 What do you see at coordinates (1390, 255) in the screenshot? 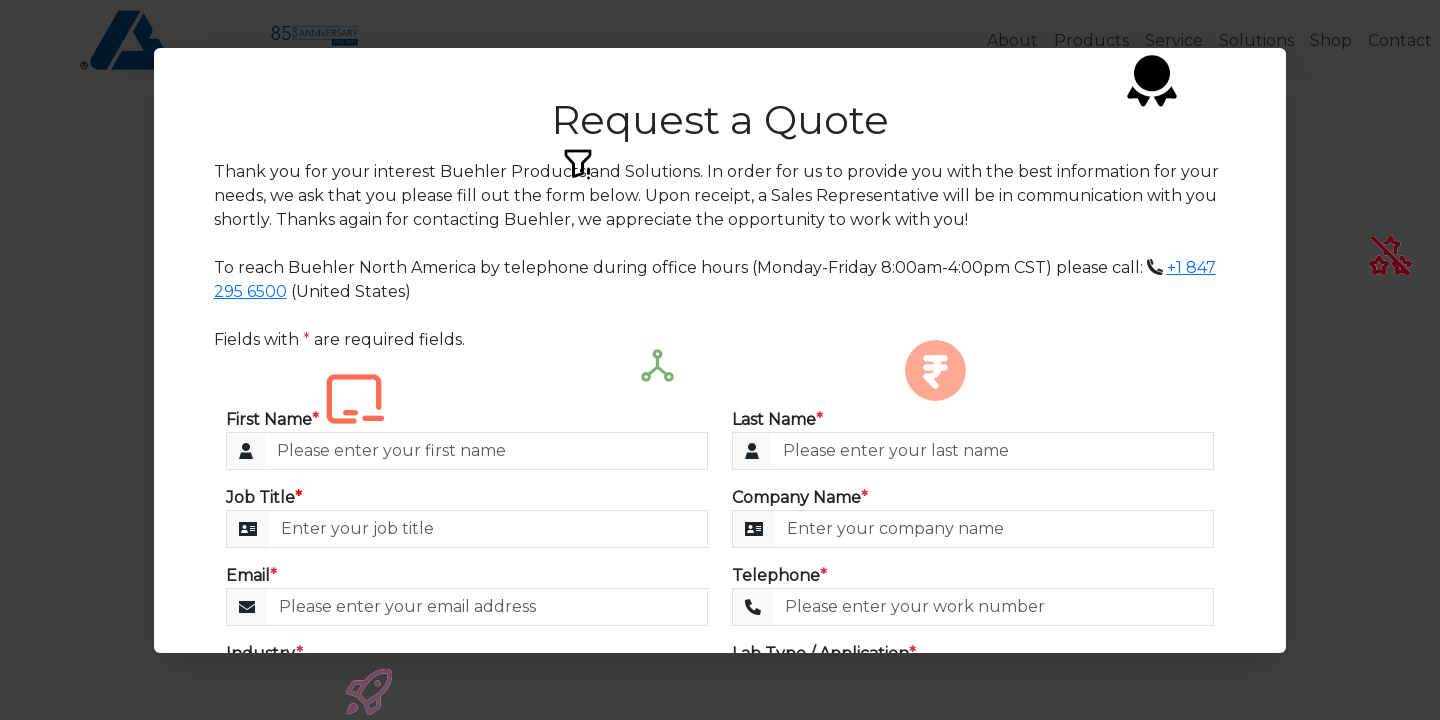
I see `disable star ratings or reviews` at bounding box center [1390, 255].